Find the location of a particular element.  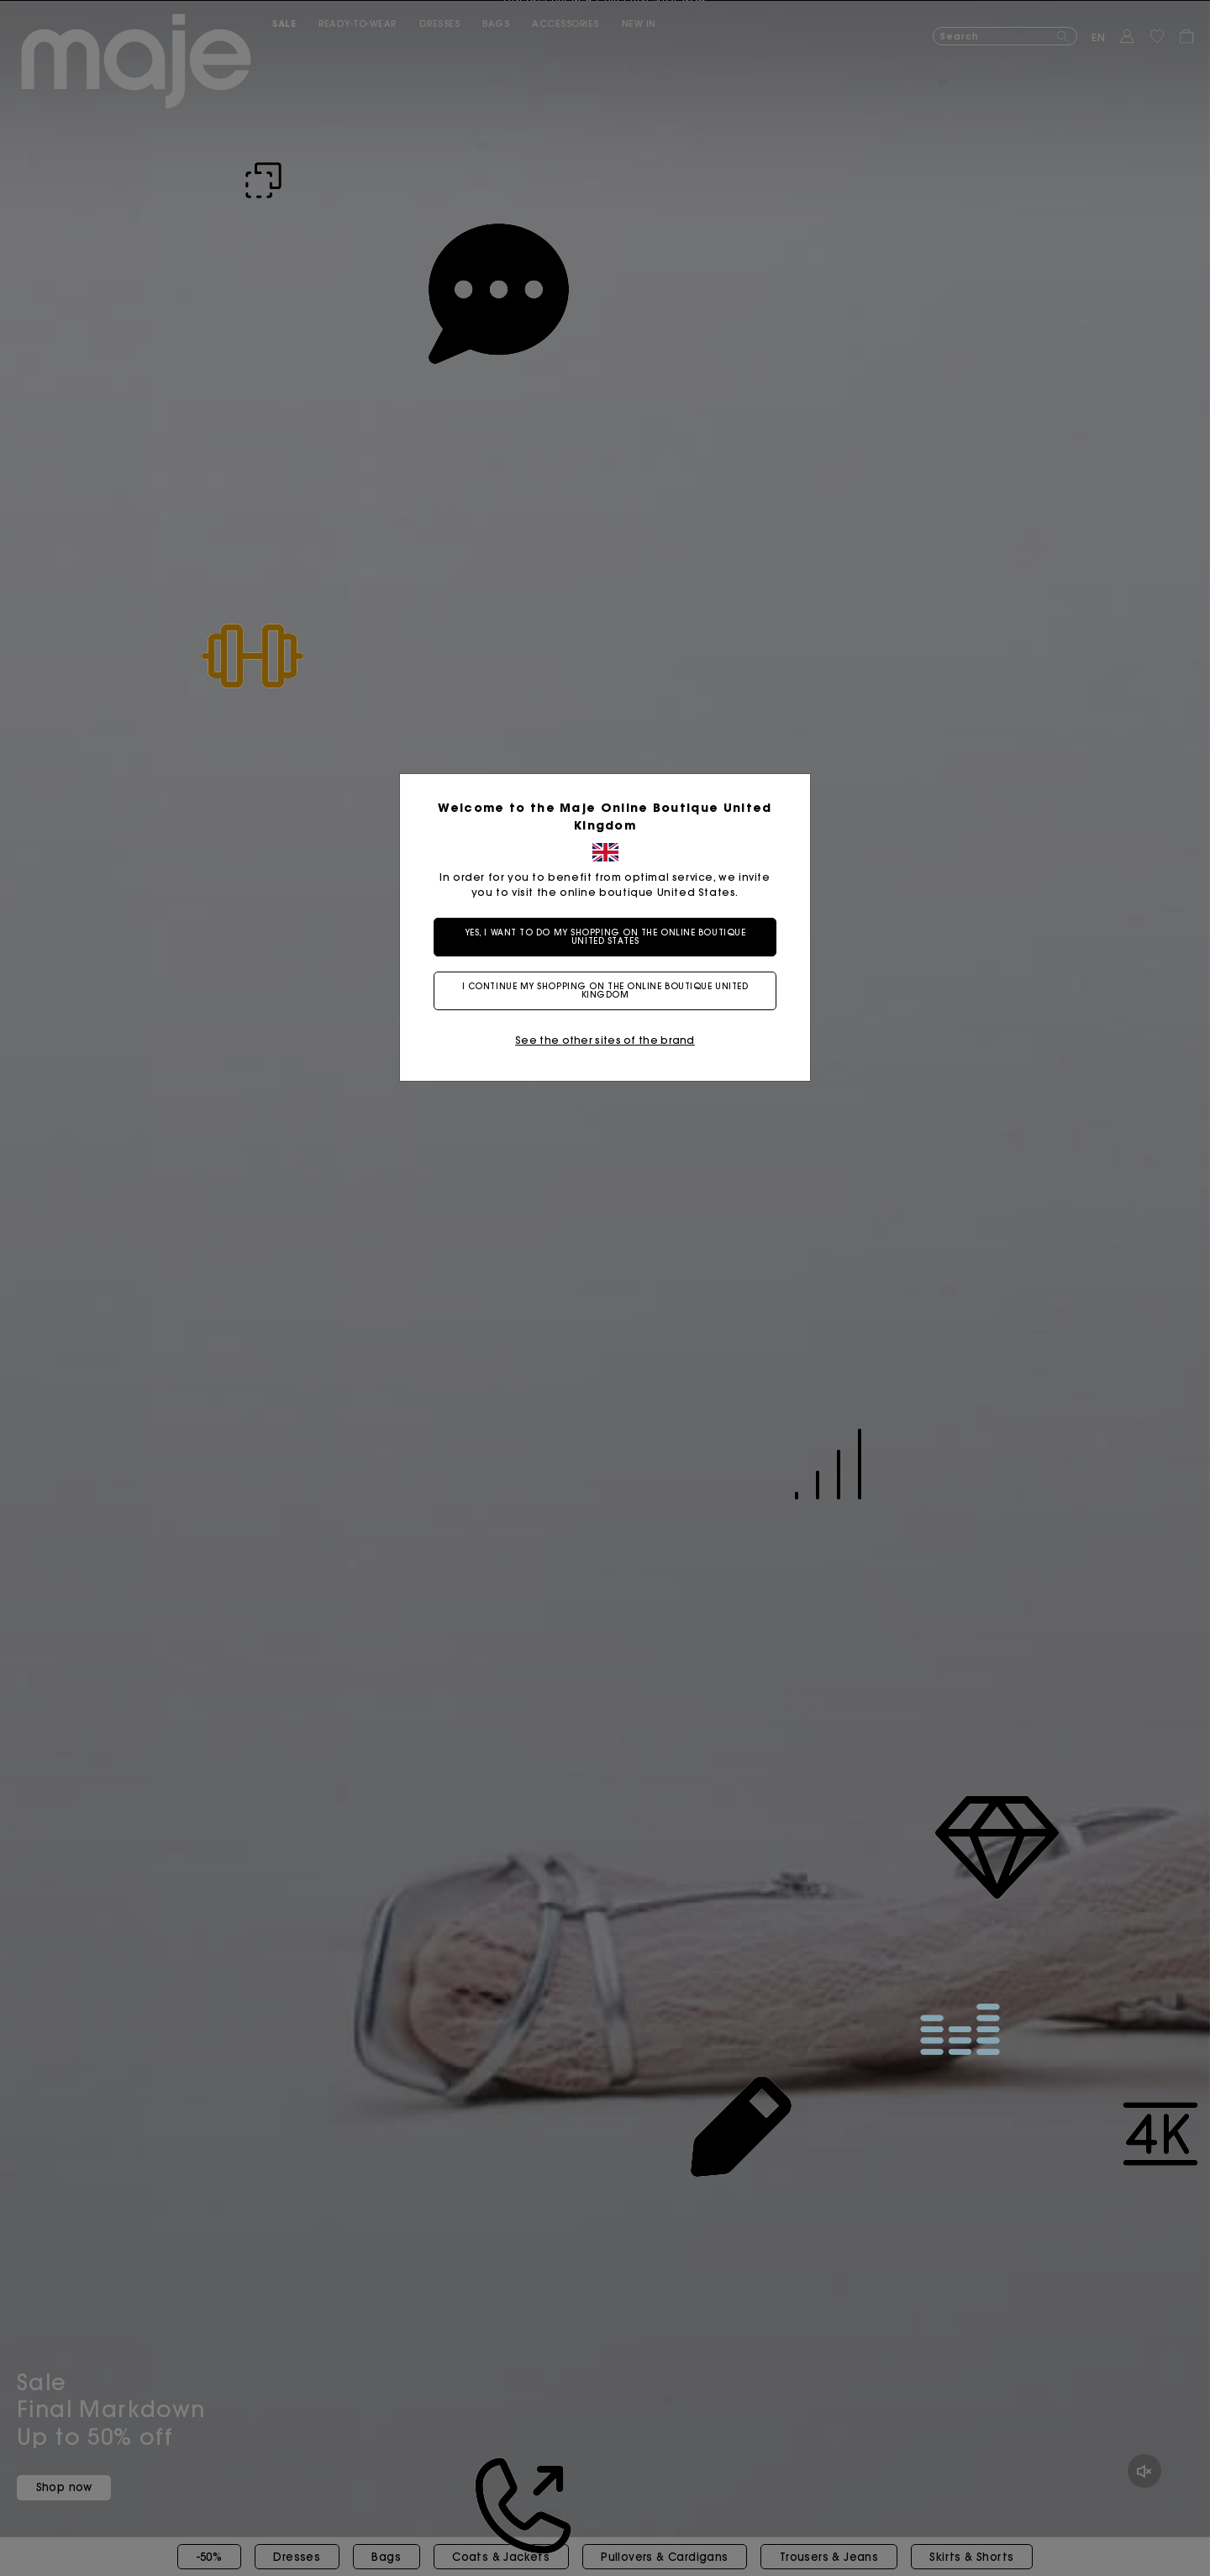

access workout or fitness features is located at coordinates (252, 656).